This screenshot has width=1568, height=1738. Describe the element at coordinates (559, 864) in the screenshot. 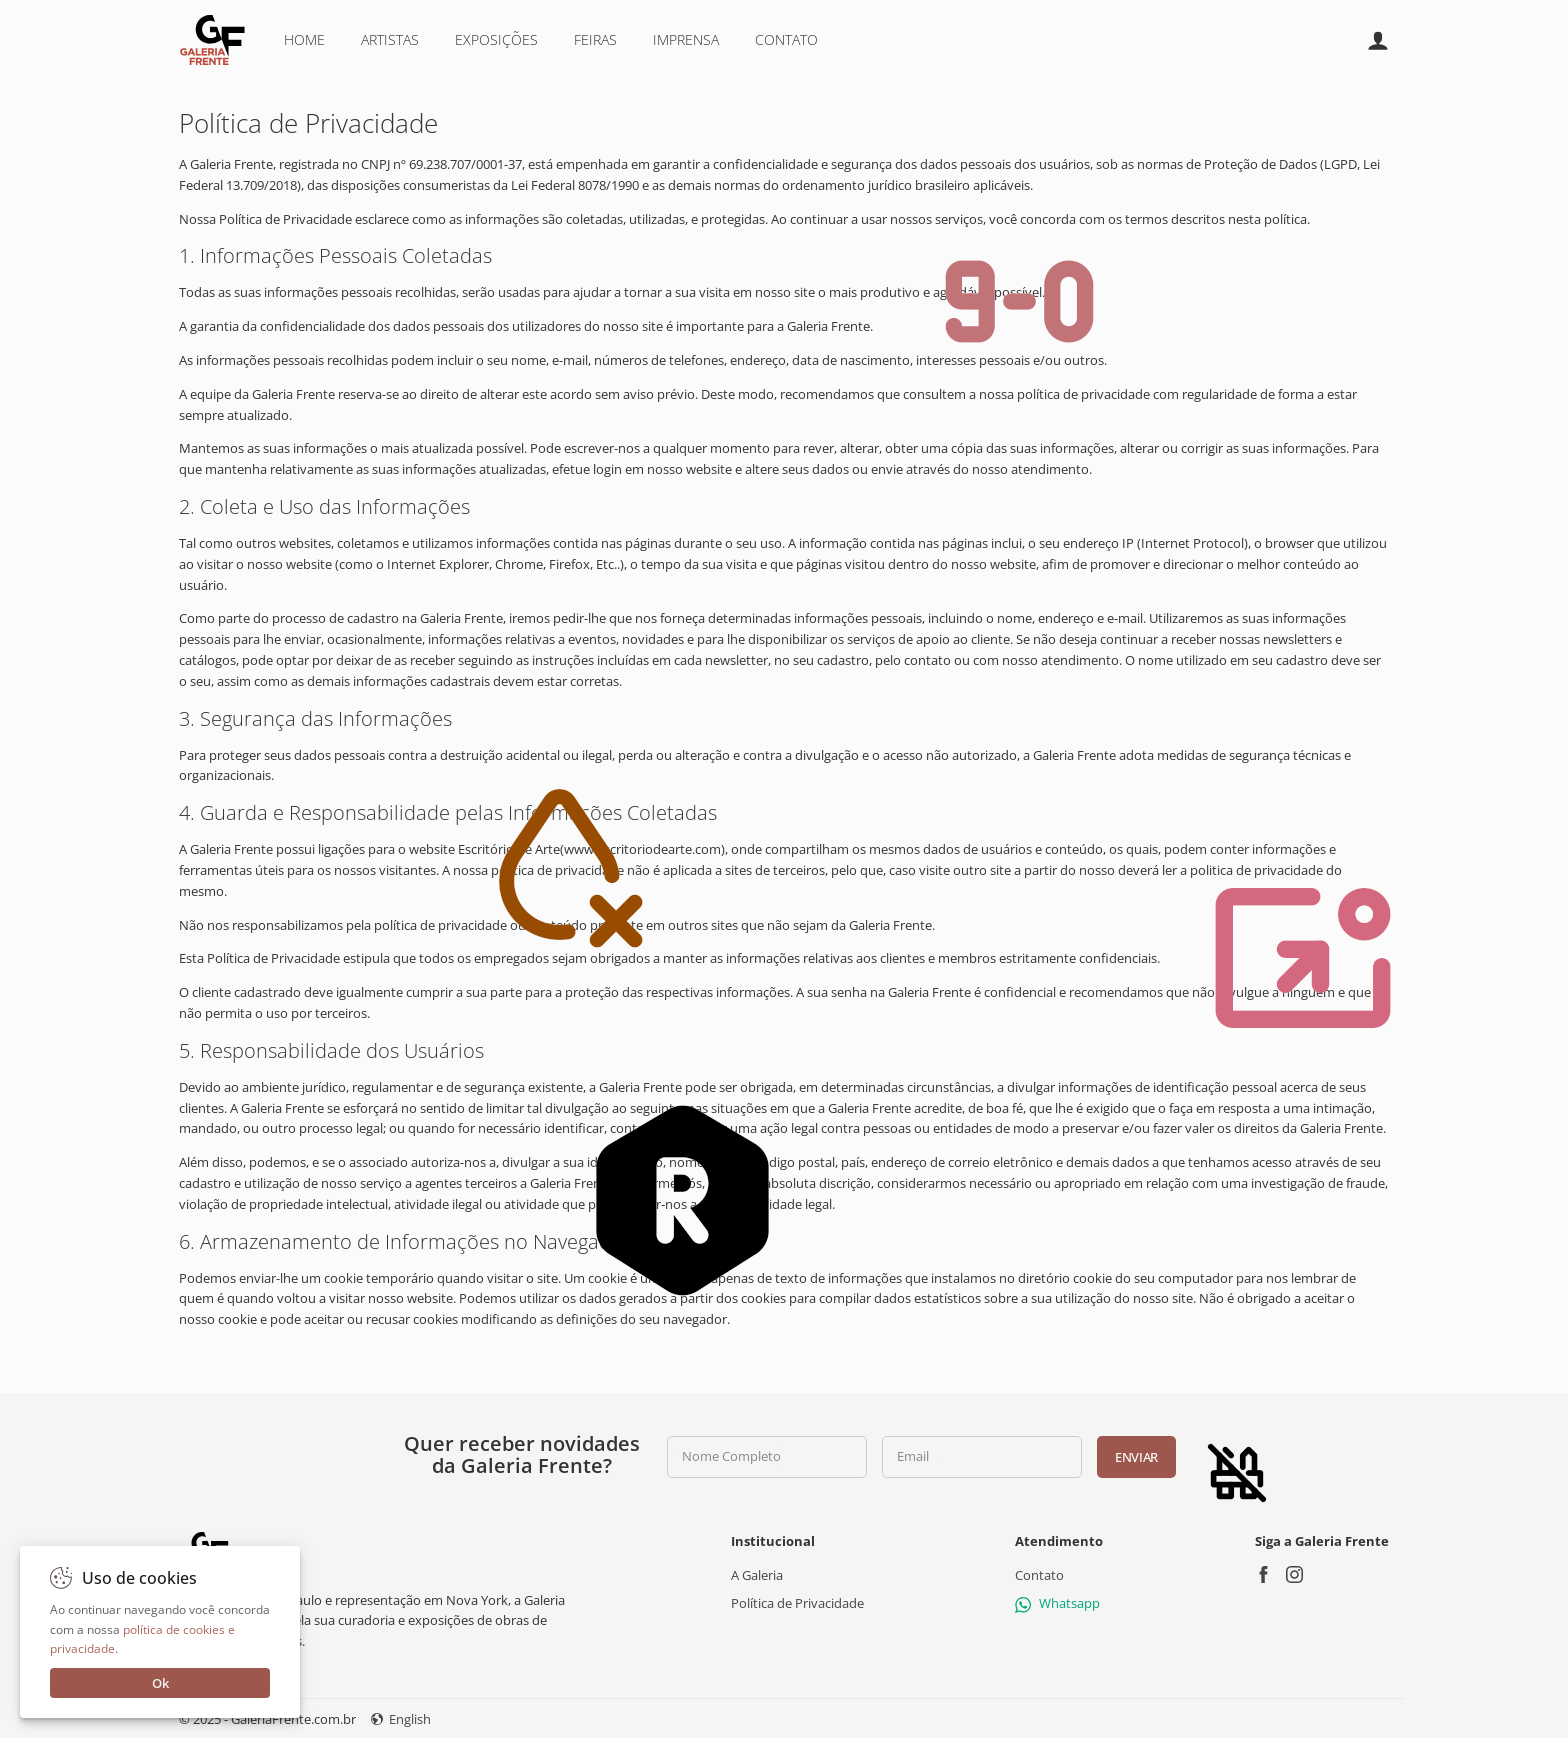

I see `disable water or liquid-related feature` at that location.